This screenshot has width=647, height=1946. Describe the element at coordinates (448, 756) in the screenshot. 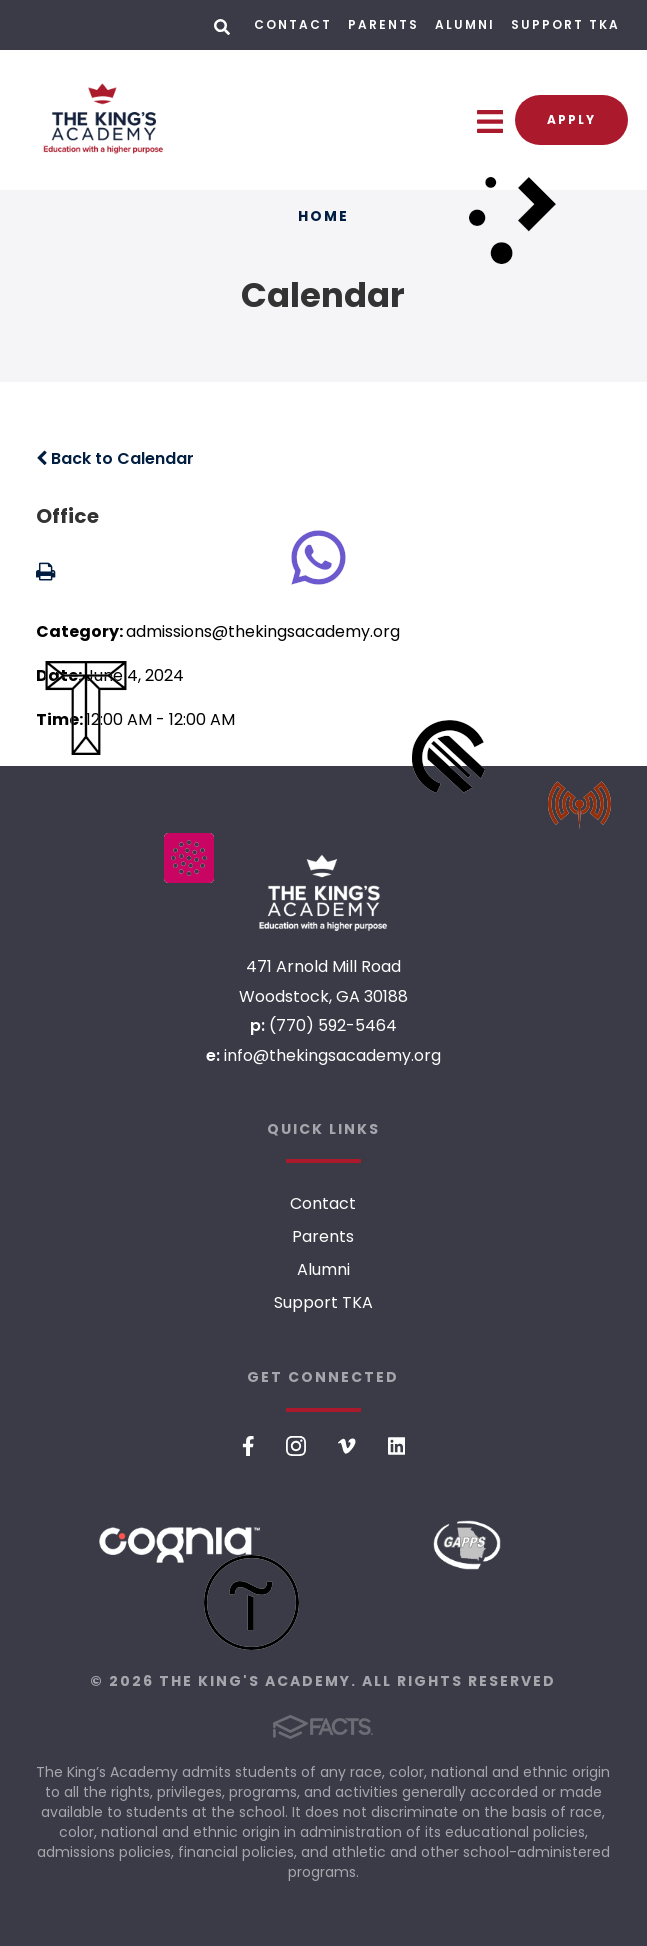

I see `autocannon HTTP benchmarking tool logo` at that location.